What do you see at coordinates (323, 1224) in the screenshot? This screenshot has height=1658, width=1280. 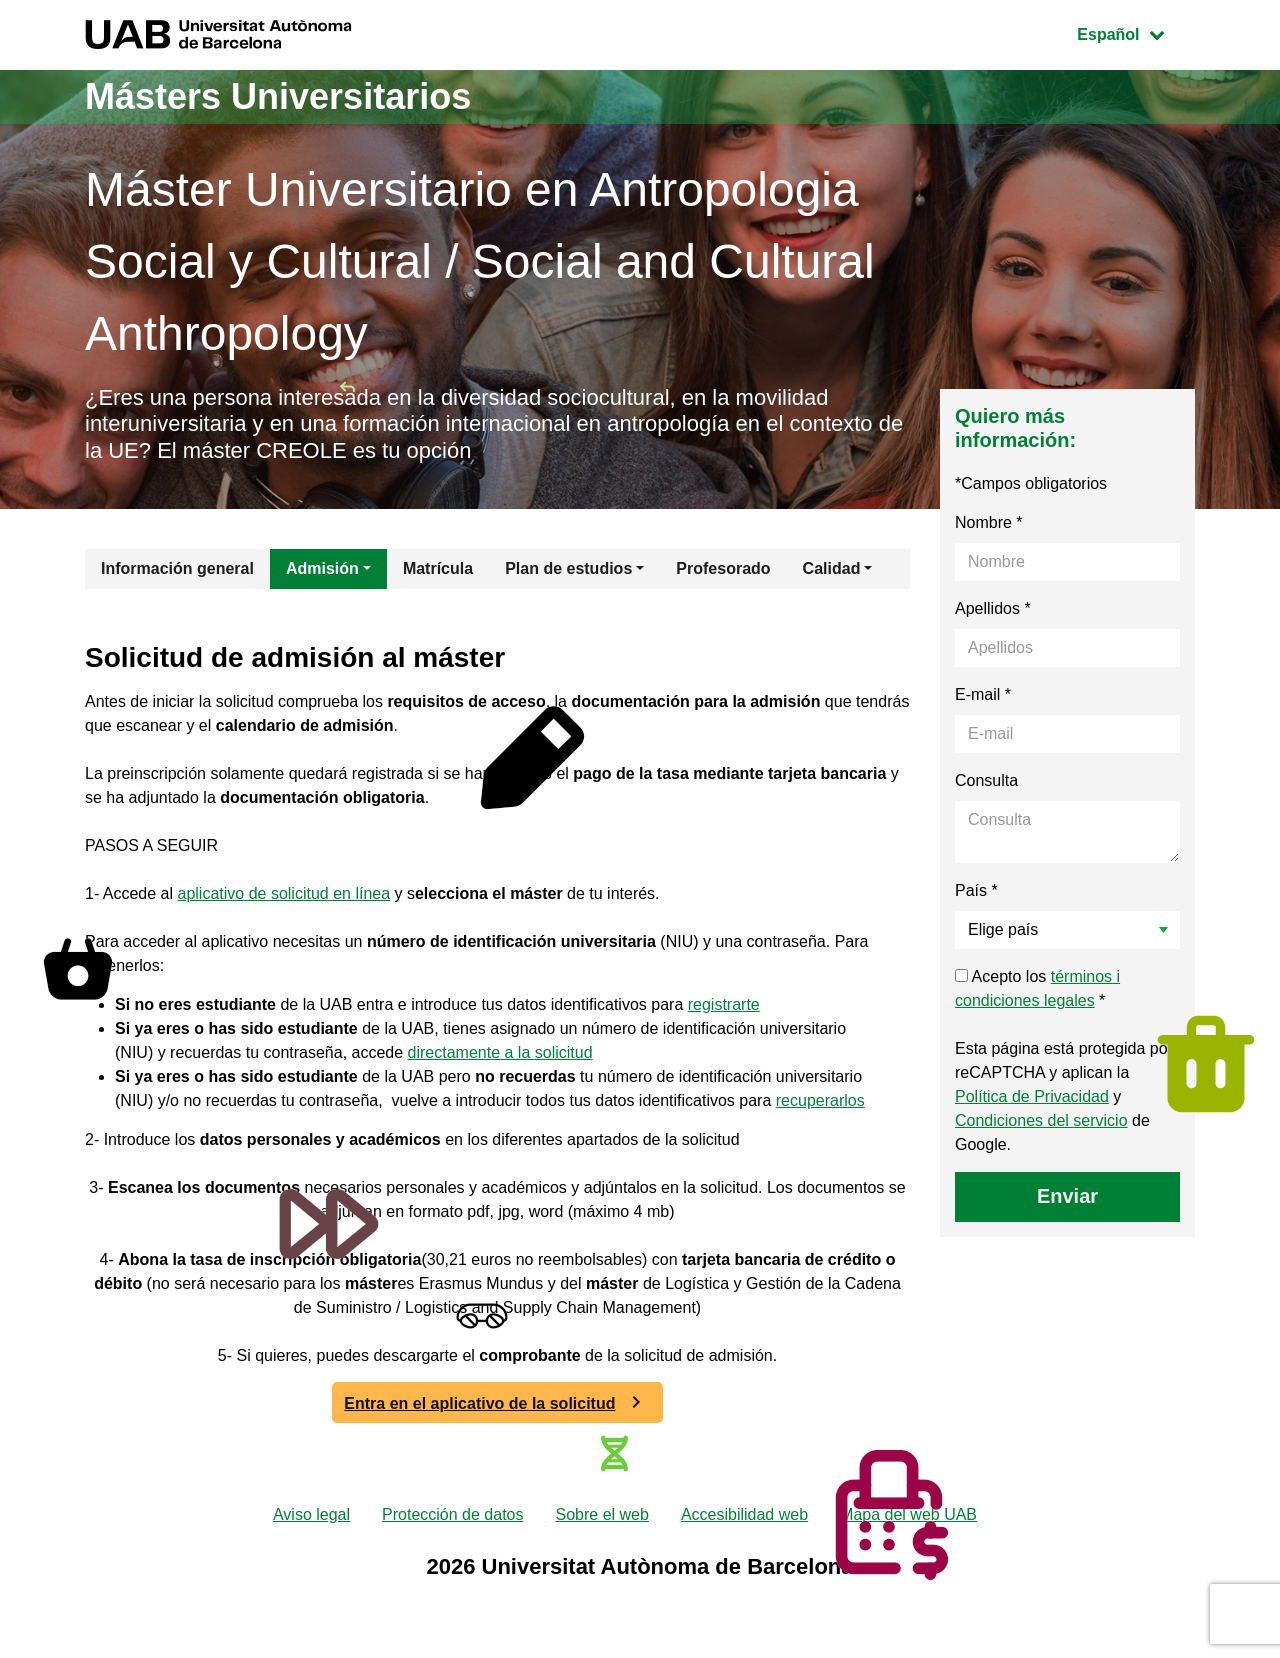 I see `fast forward media playback` at bounding box center [323, 1224].